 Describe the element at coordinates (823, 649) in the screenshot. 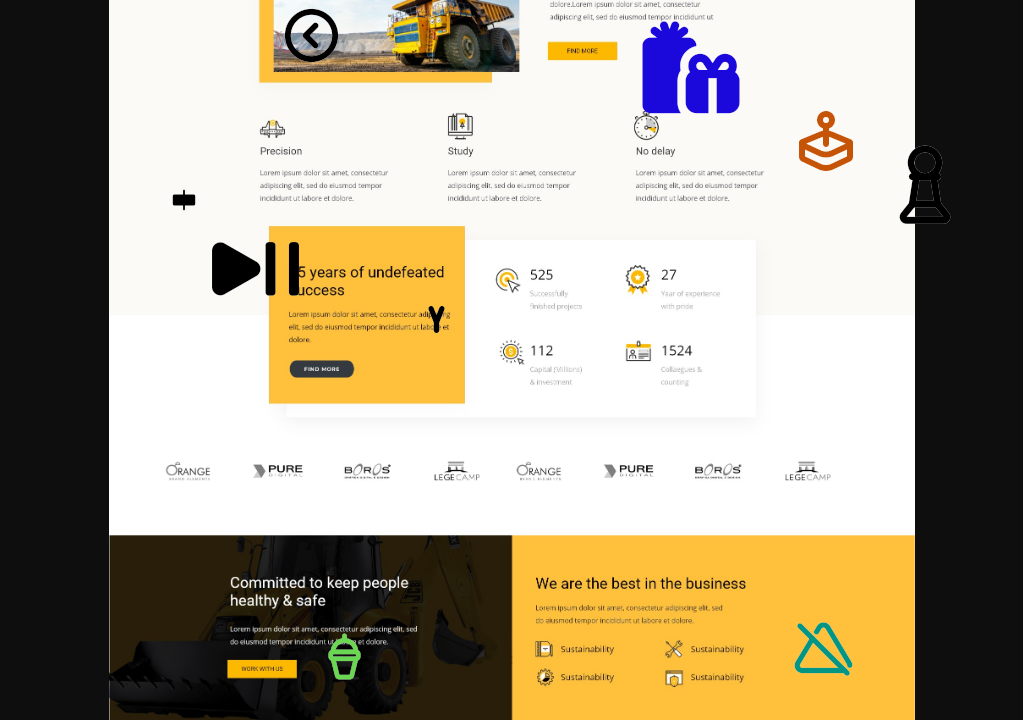

I see `disabled warning or alert` at that location.